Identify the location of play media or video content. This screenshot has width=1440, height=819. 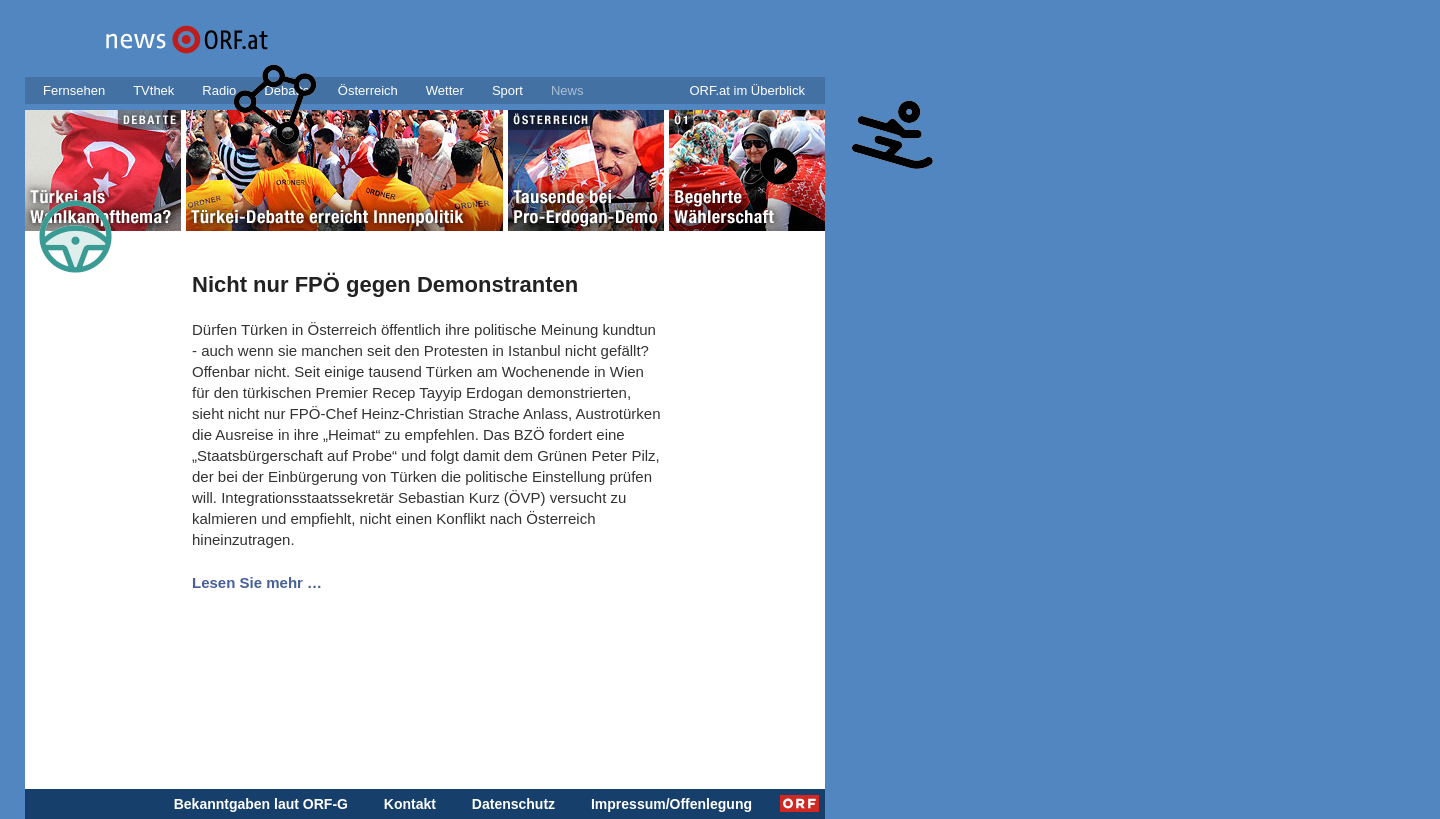
(779, 166).